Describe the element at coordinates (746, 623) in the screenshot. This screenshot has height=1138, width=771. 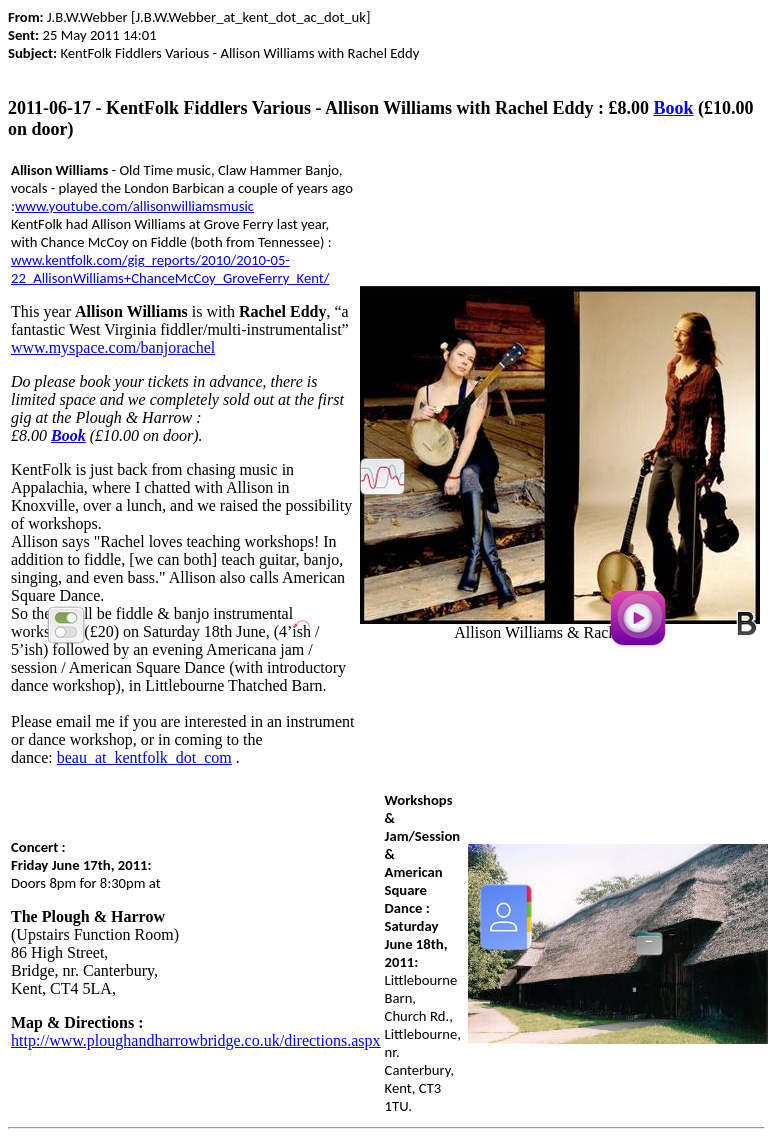
I see `apply bold formatting to selected text` at that location.